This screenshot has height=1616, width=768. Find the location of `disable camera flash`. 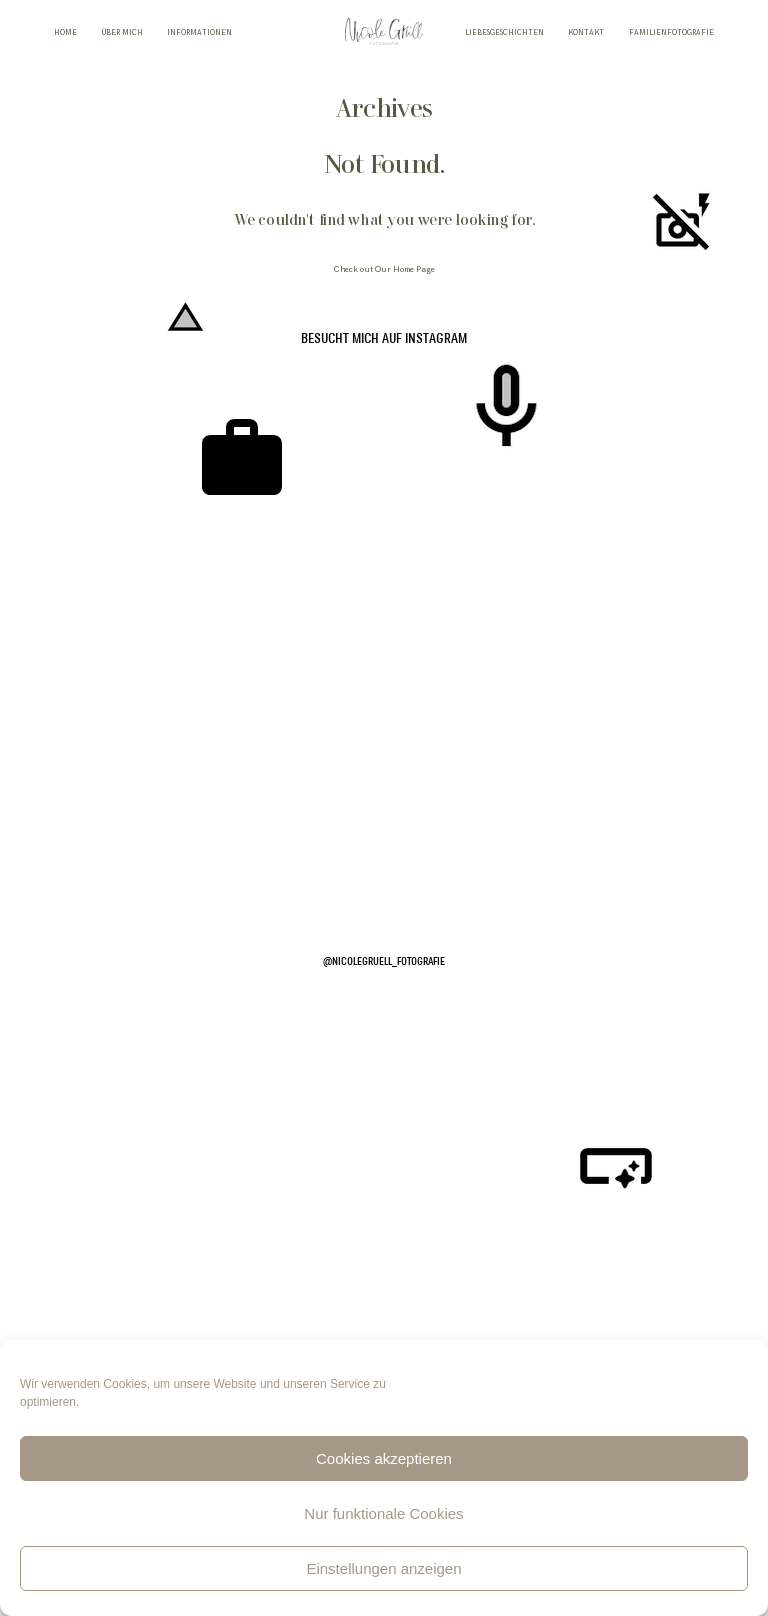

disable camera flash is located at coordinates (683, 220).